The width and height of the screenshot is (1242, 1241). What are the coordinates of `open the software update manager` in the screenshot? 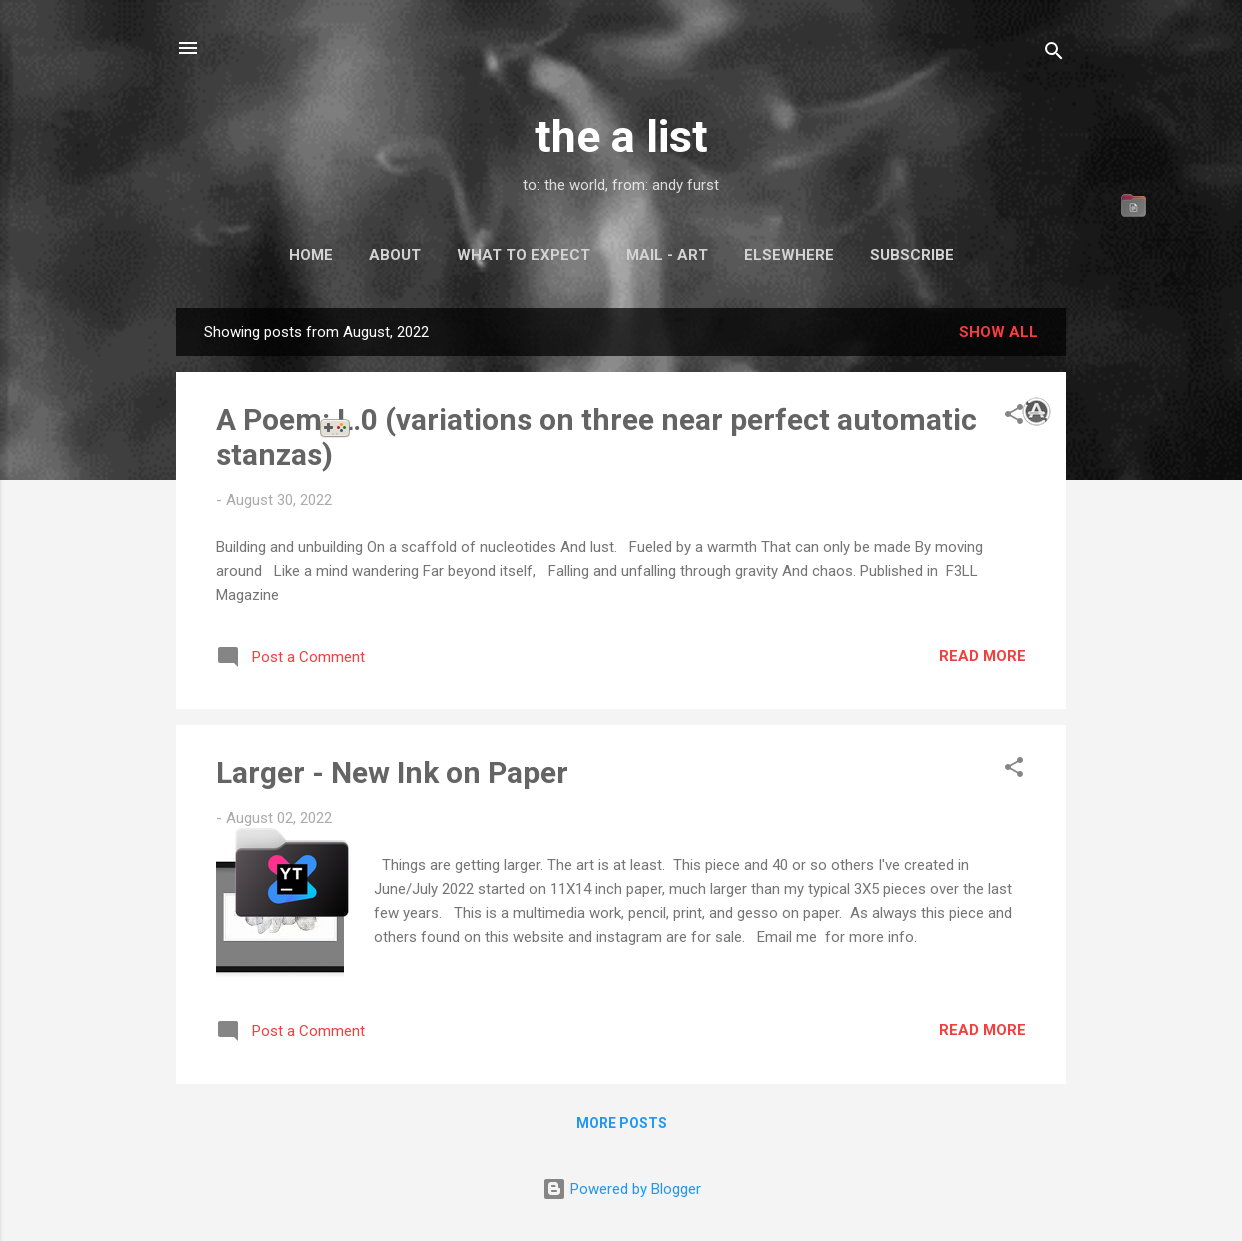 It's located at (1036, 411).